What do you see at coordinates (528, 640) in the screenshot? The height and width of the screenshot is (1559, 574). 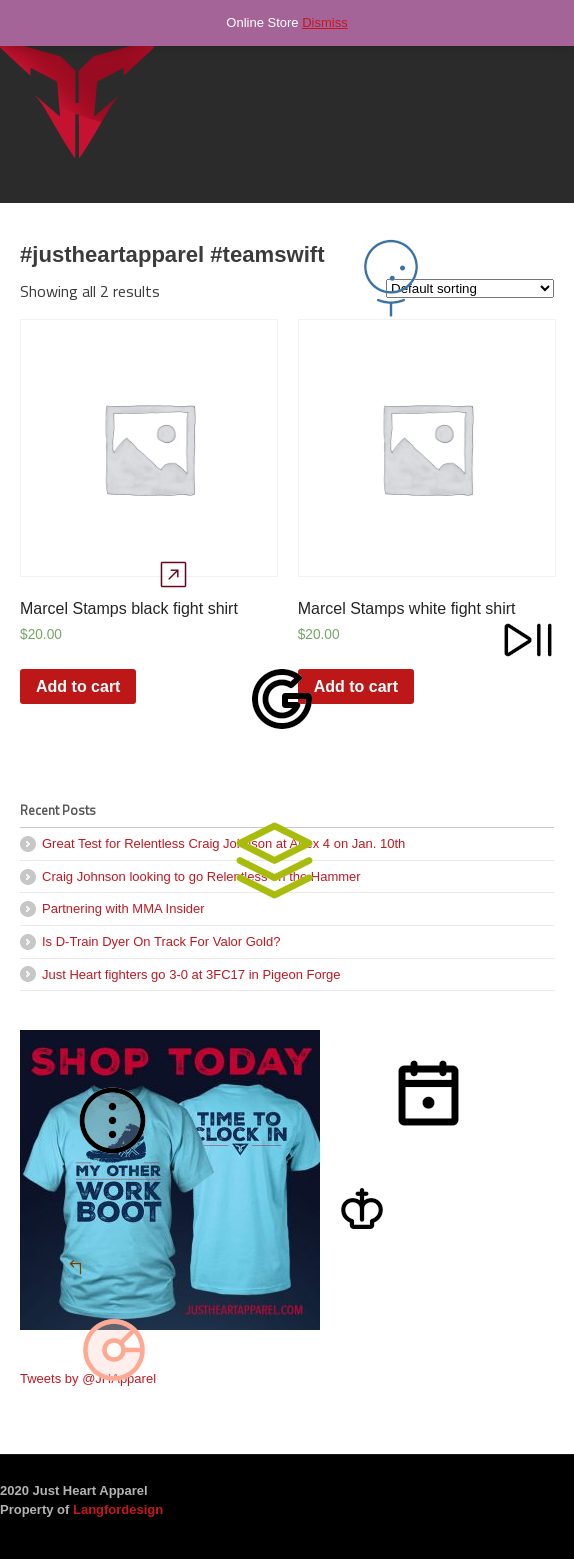 I see `toggle between play and pause for media playback` at bounding box center [528, 640].